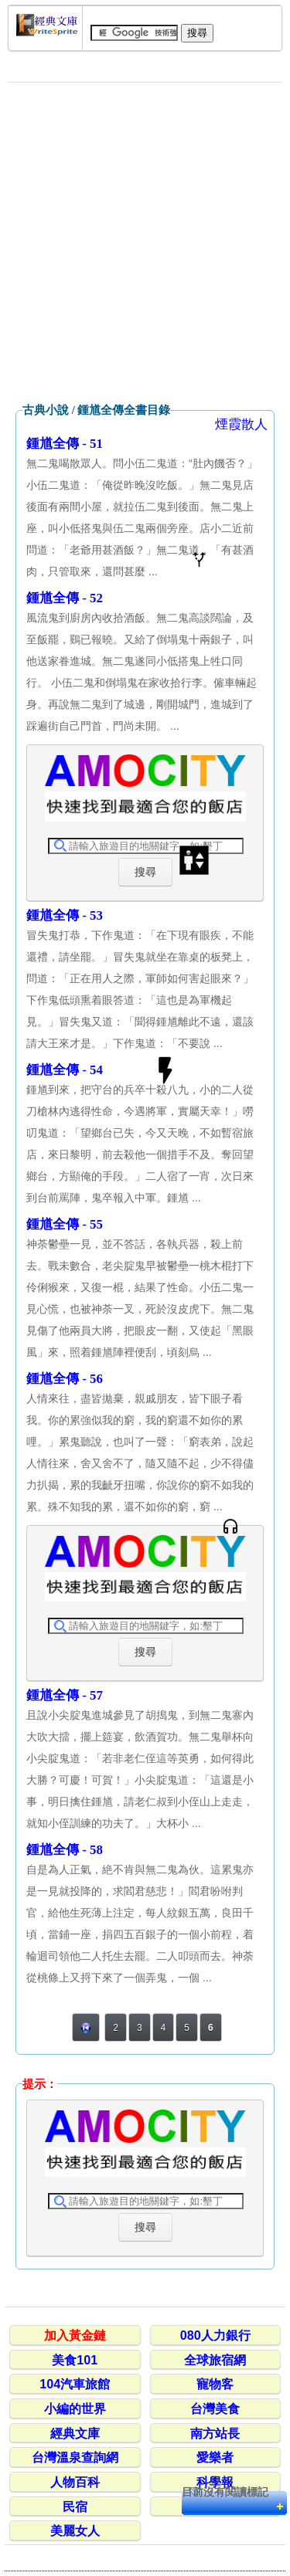  What do you see at coordinates (194, 860) in the screenshot?
I see `indicates elevator access available` at bounding box center [194, 860].